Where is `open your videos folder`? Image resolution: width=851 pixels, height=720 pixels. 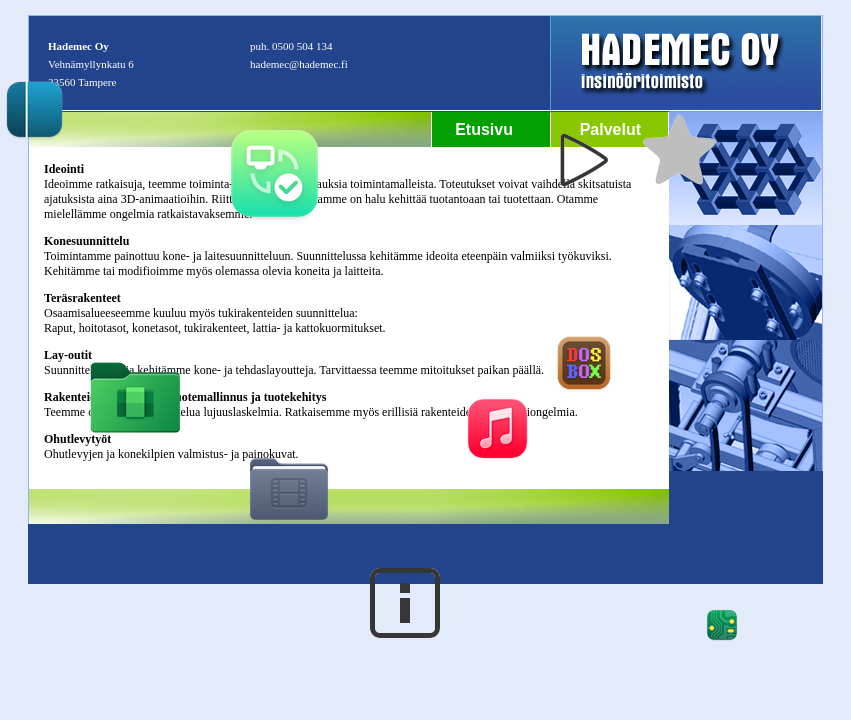 open your videos folder is located at coordinates (289, 489).